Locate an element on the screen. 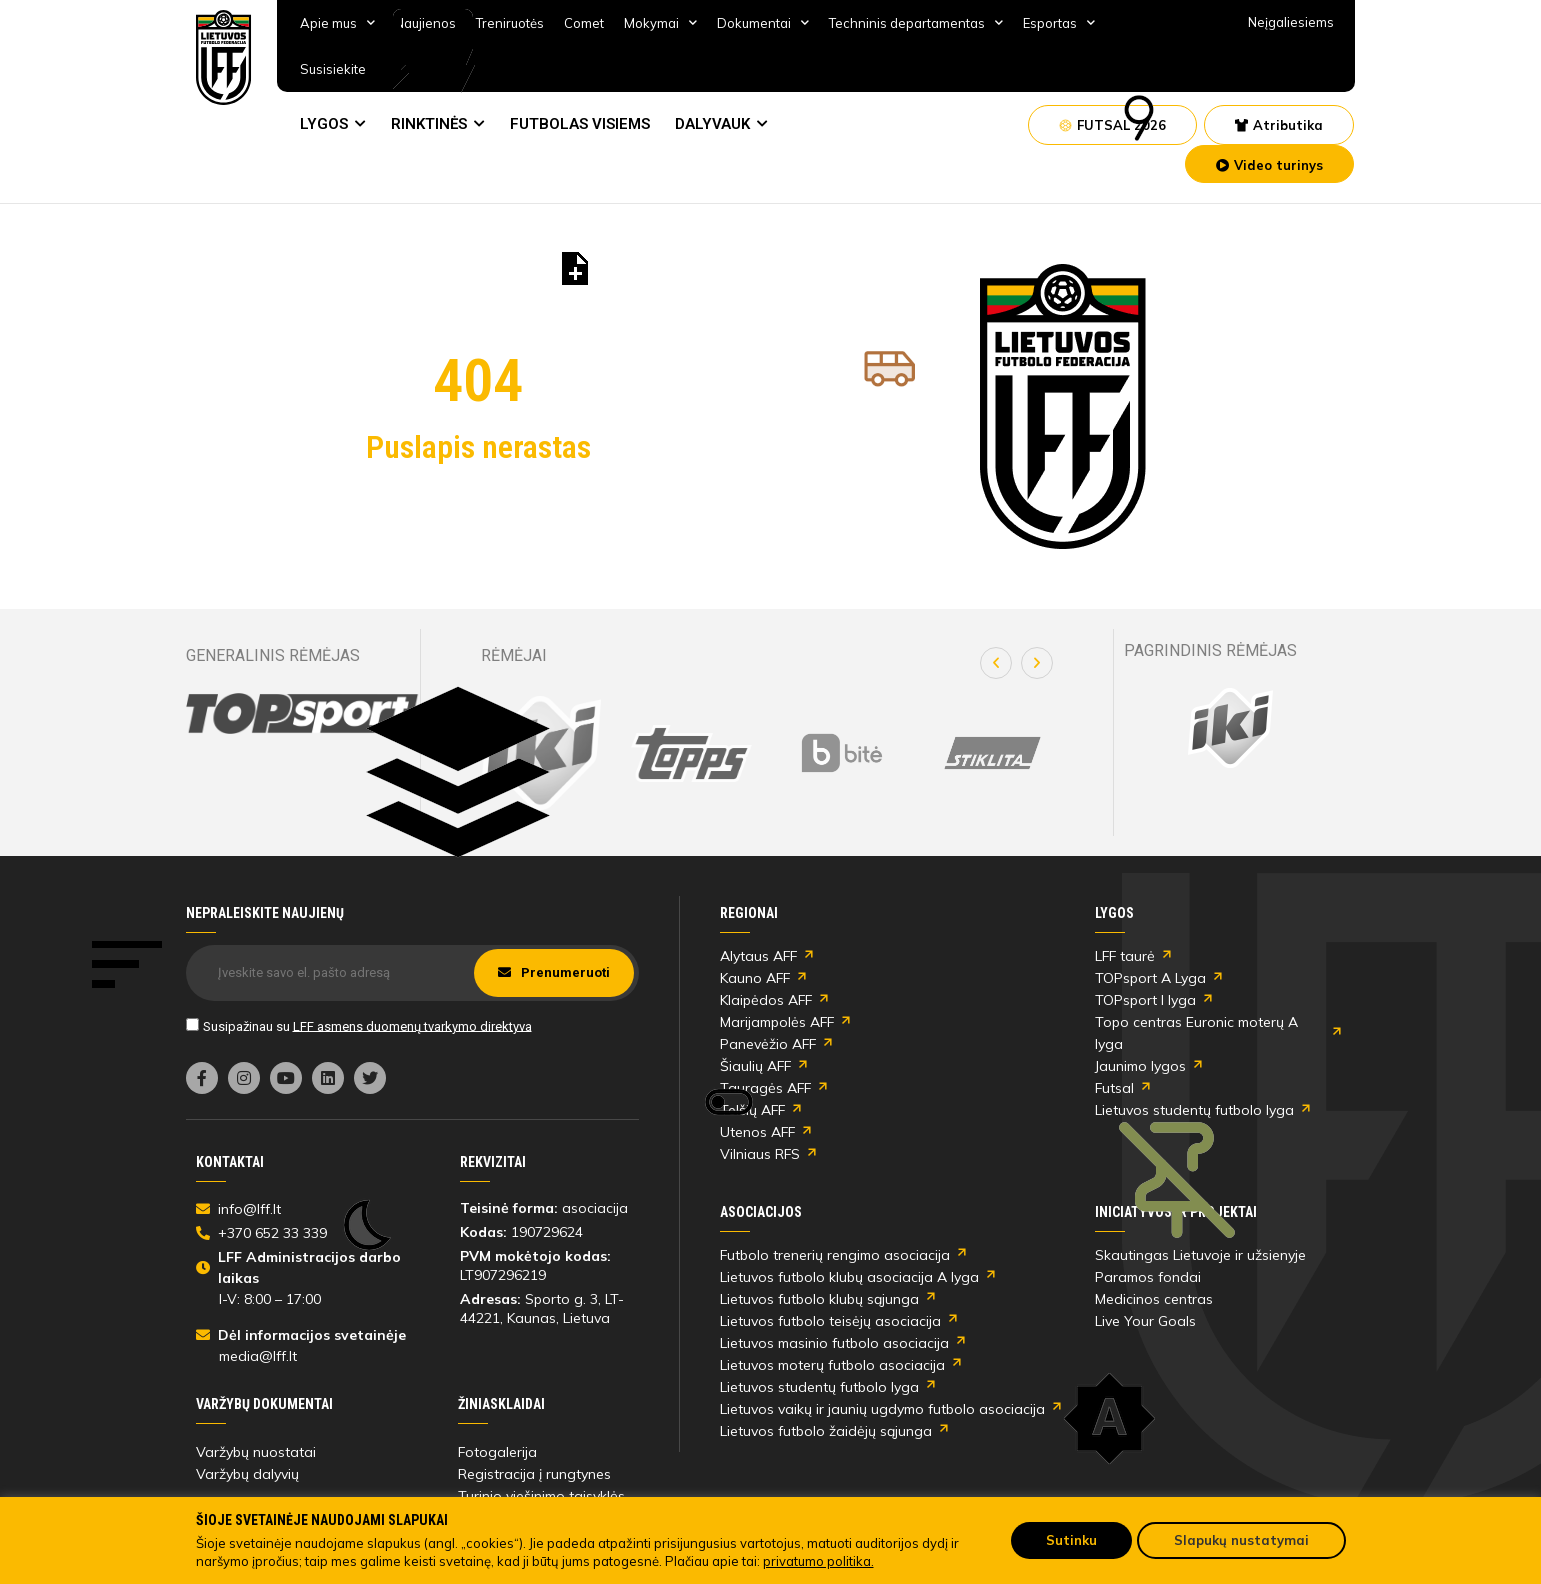 This screenshot has height=1584, width=1541. view or manage layers is located at coordinates (458, 772).